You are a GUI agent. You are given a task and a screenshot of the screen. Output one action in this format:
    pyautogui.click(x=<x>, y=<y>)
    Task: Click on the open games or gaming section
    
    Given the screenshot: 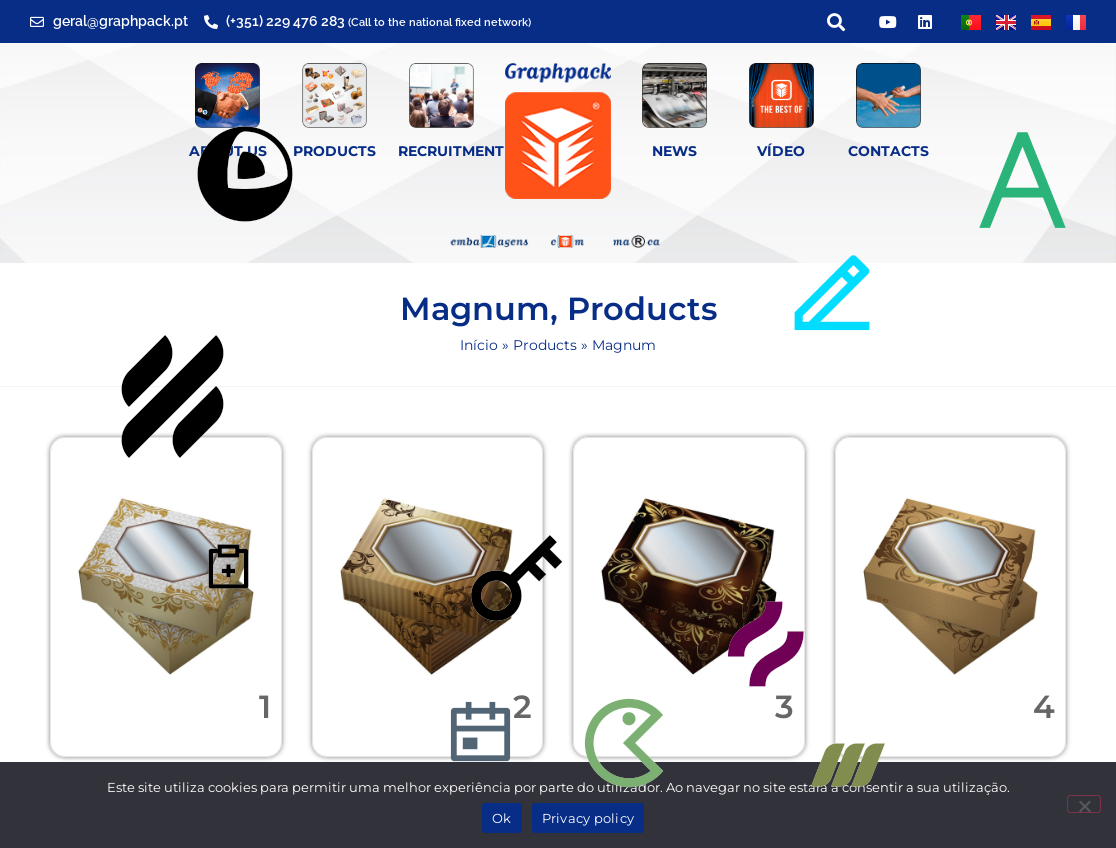 What is the action you would take?
    pyautogui.click(x=629, y=743)
    